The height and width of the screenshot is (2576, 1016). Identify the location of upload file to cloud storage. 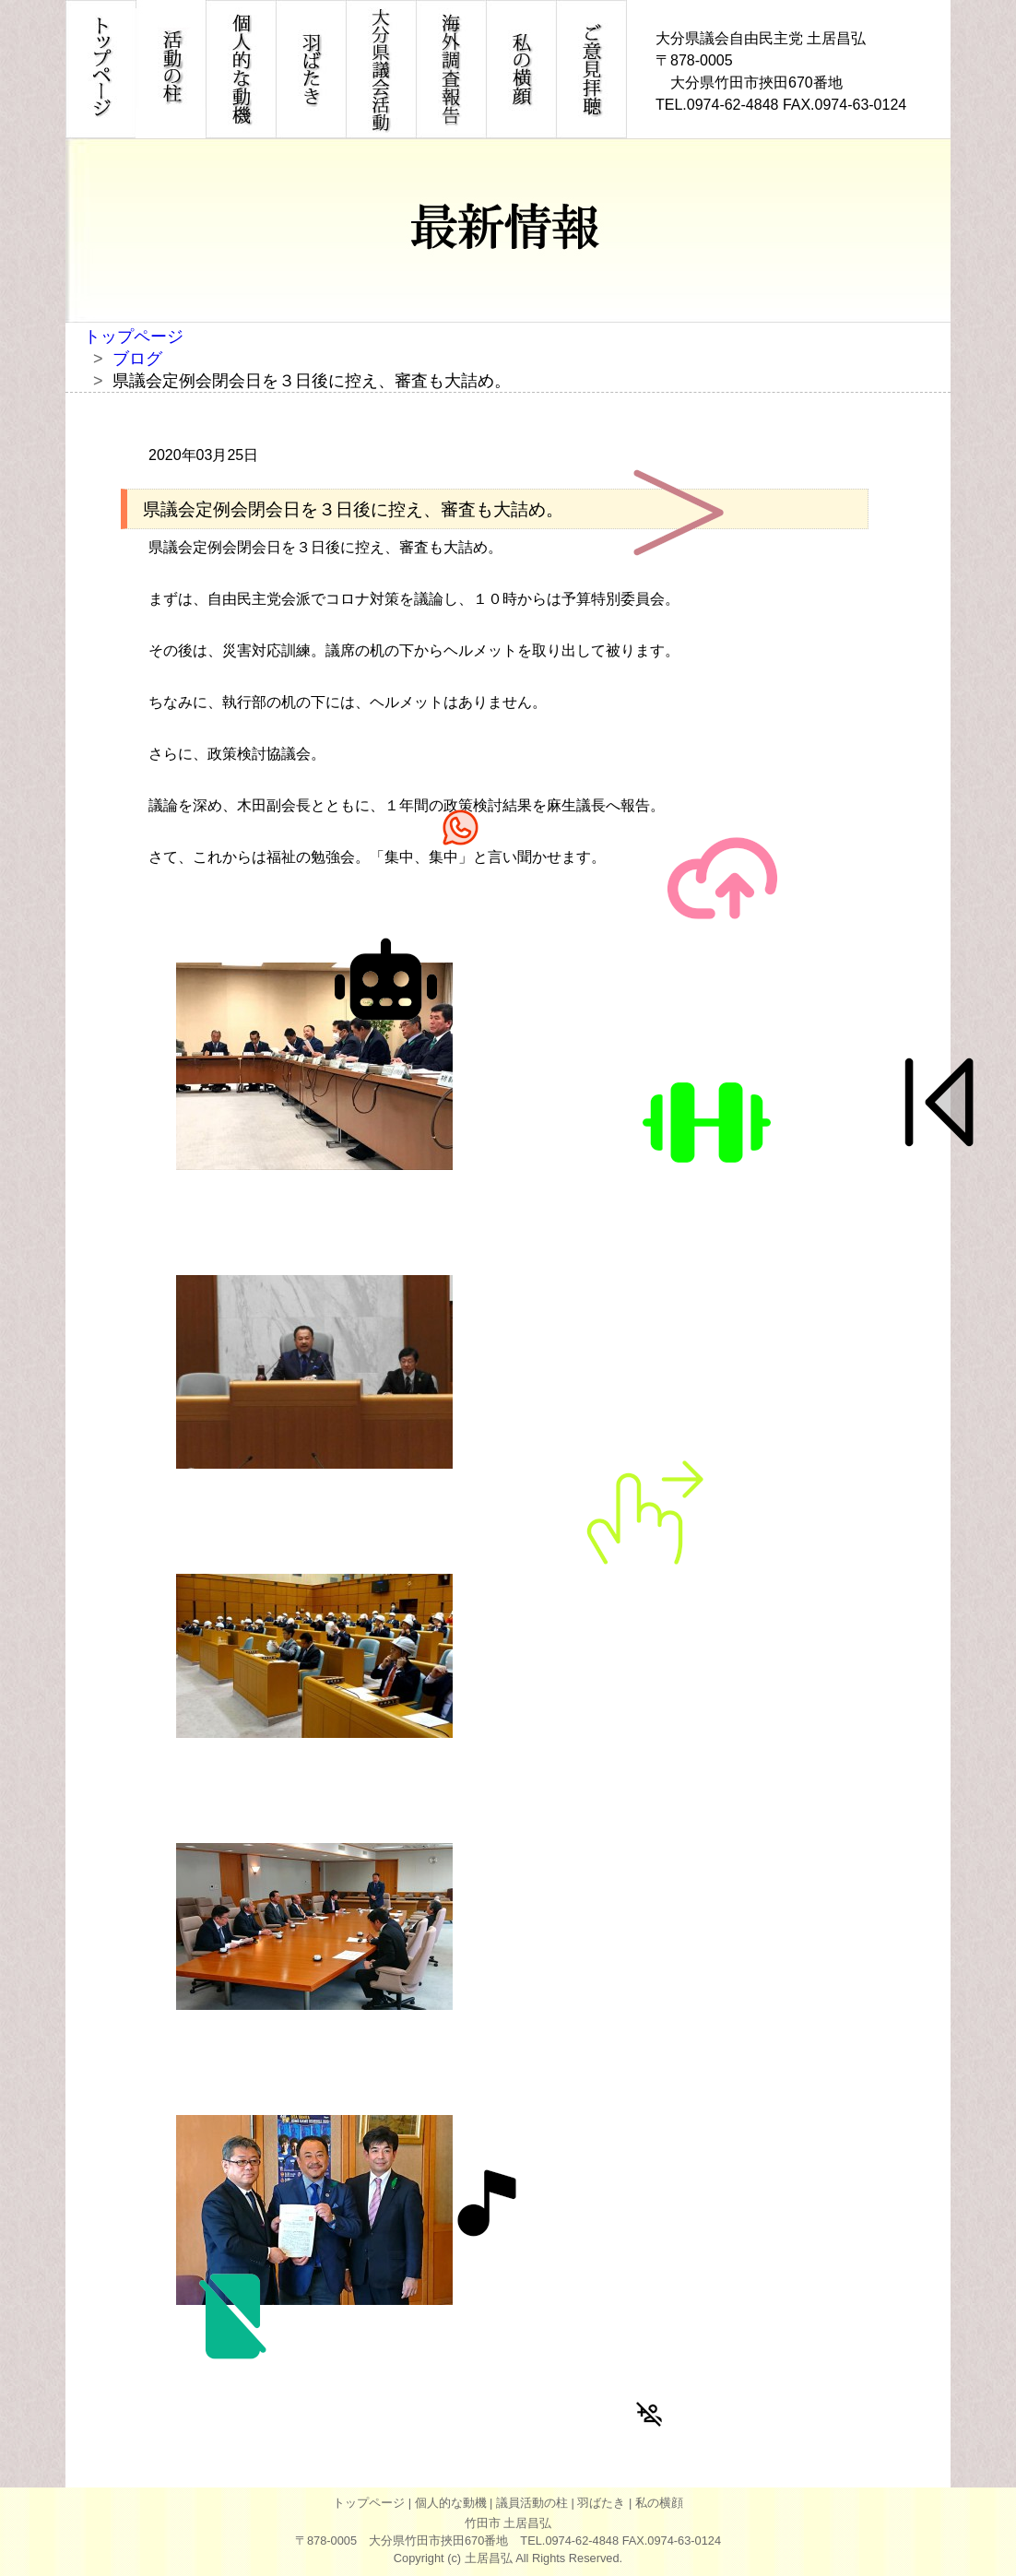
(722, 878).